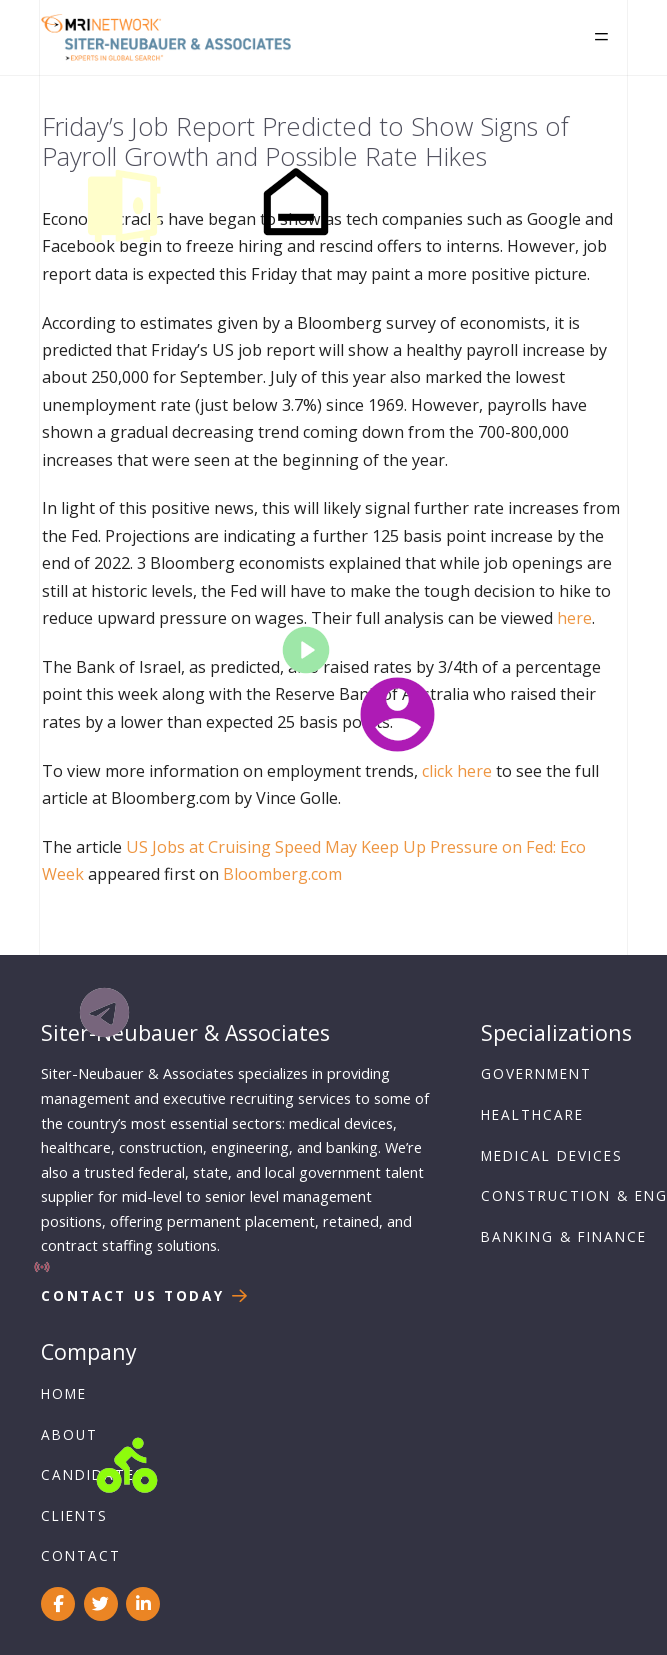 The width and height of the screenshot is (667, 1655). Describe the element at coordinates (122, 207) in the screenshot. I see `access secure storage or vault` at that location.